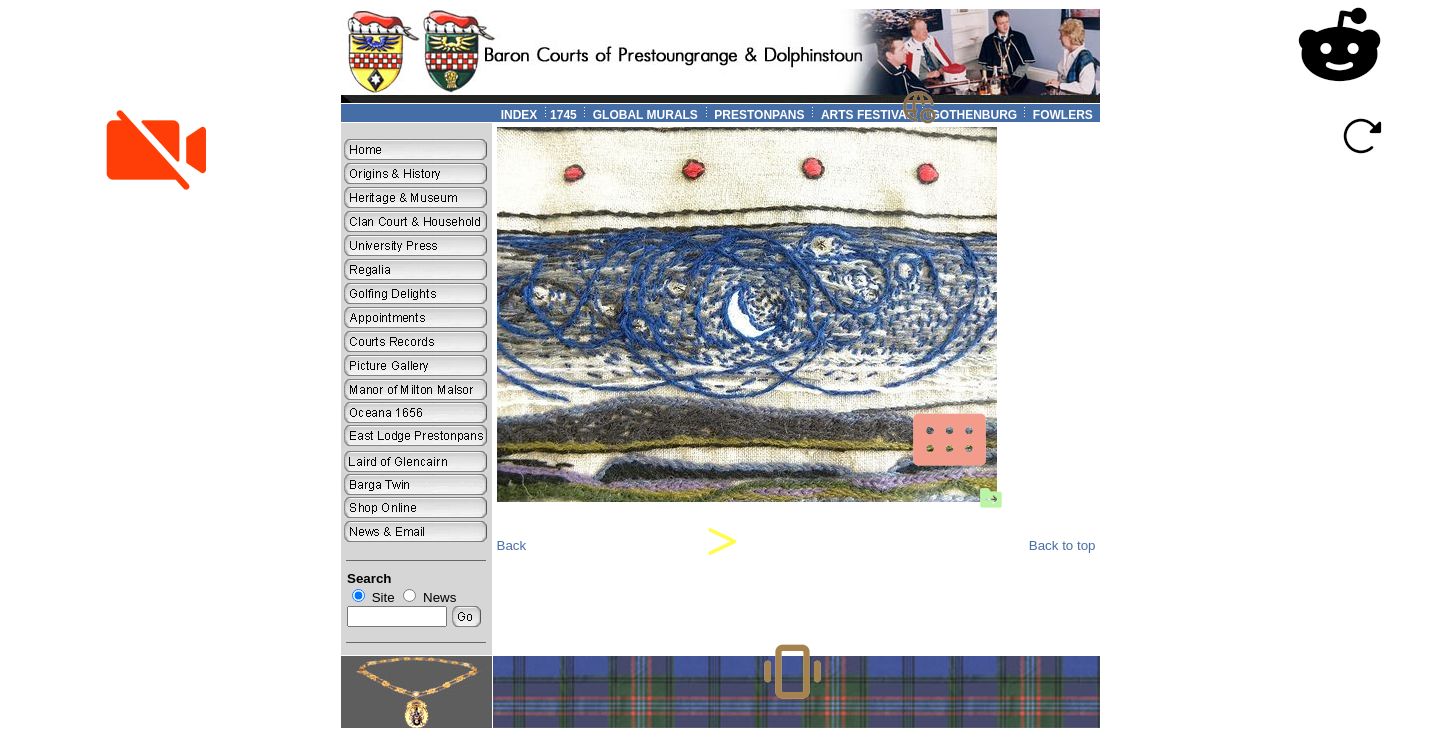 Image resolution: width=1440 pixels, height=737 pixels. I want to click on access a linked submodule or external repository, so click(991, 498).